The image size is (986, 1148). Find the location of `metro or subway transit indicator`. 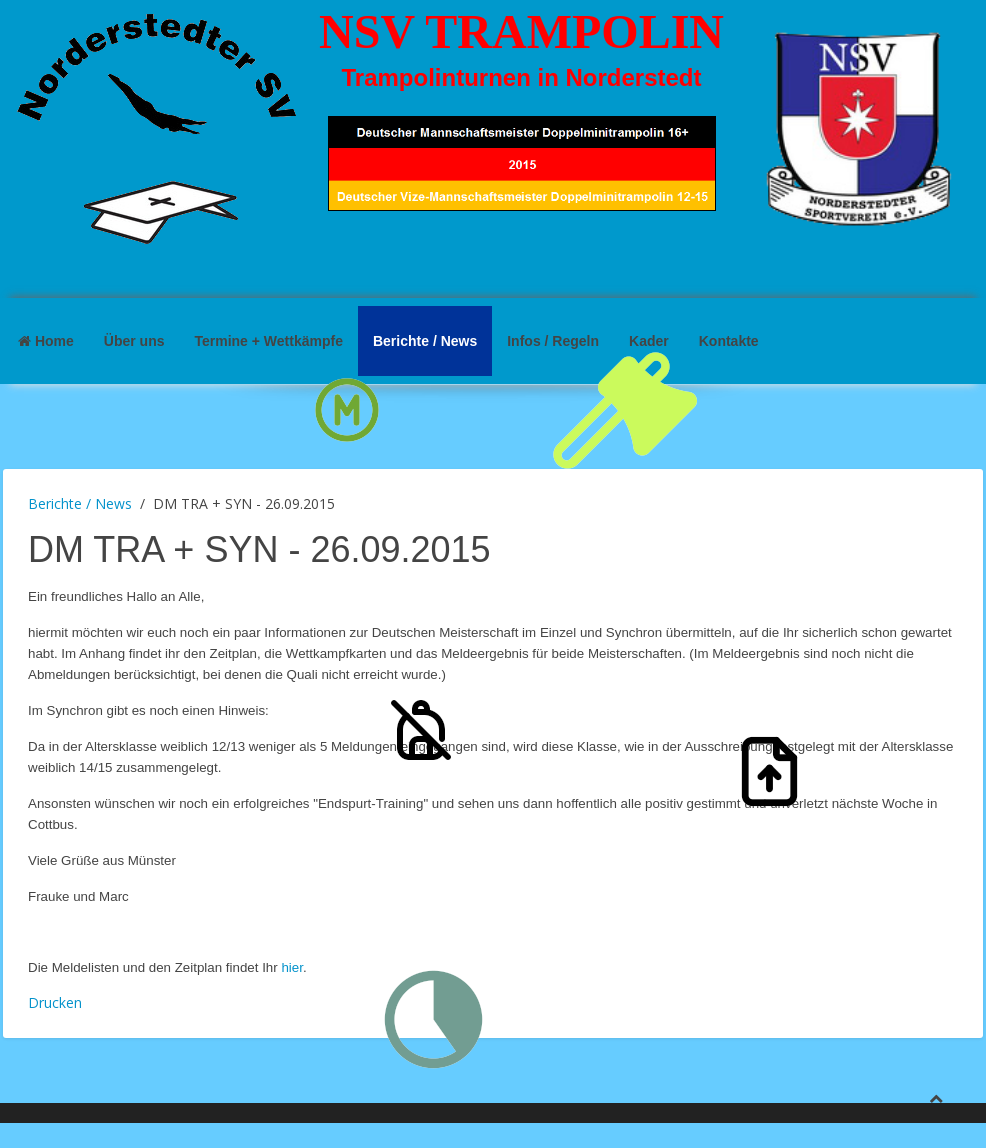

metro or subway transit indicator is located at coordinates (347, 410).